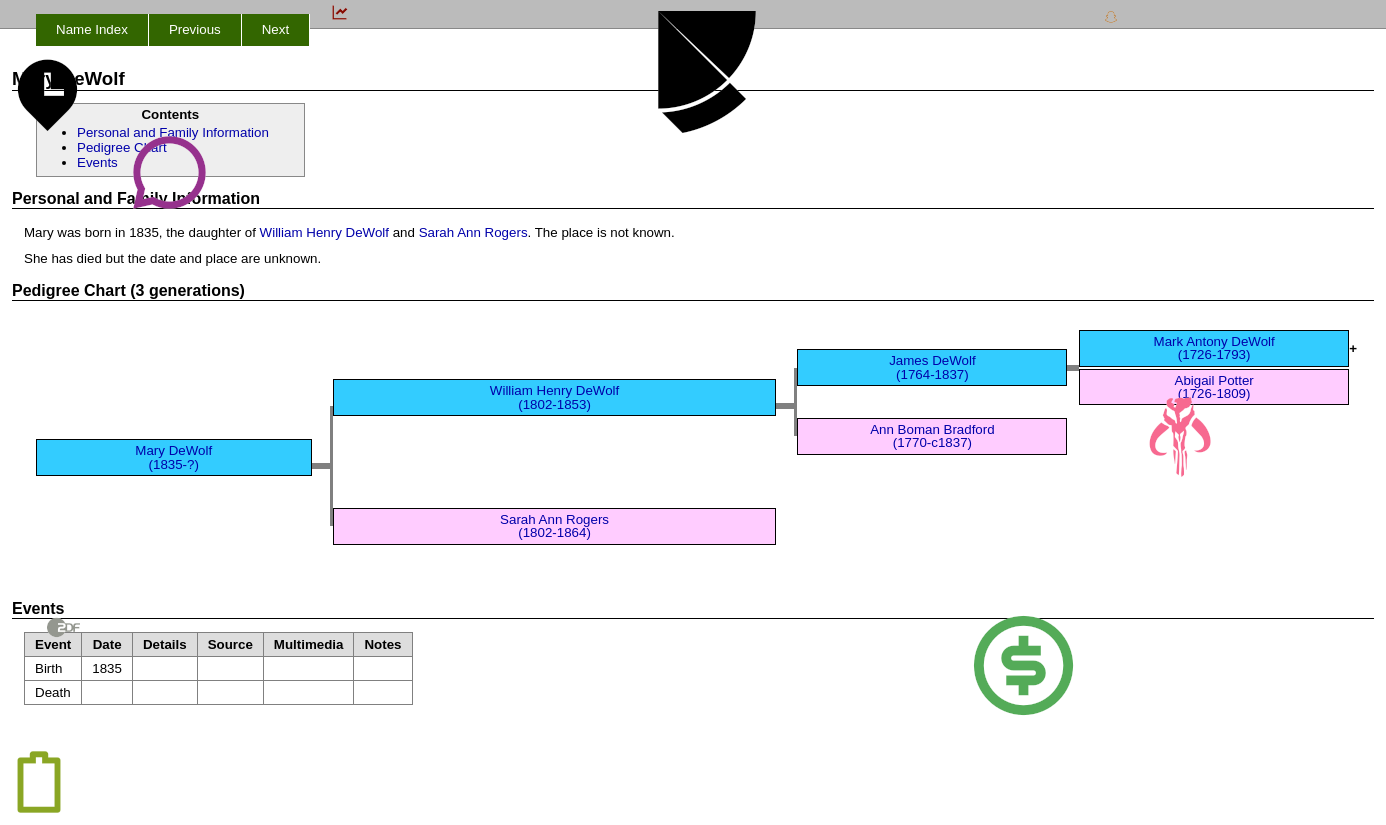 The height and width of the screenshot is (825, 1386). What do you see at coordinates (707, 72) in the screenshot?
I see `open Poetry package manager` at bounding box center [707, 72].